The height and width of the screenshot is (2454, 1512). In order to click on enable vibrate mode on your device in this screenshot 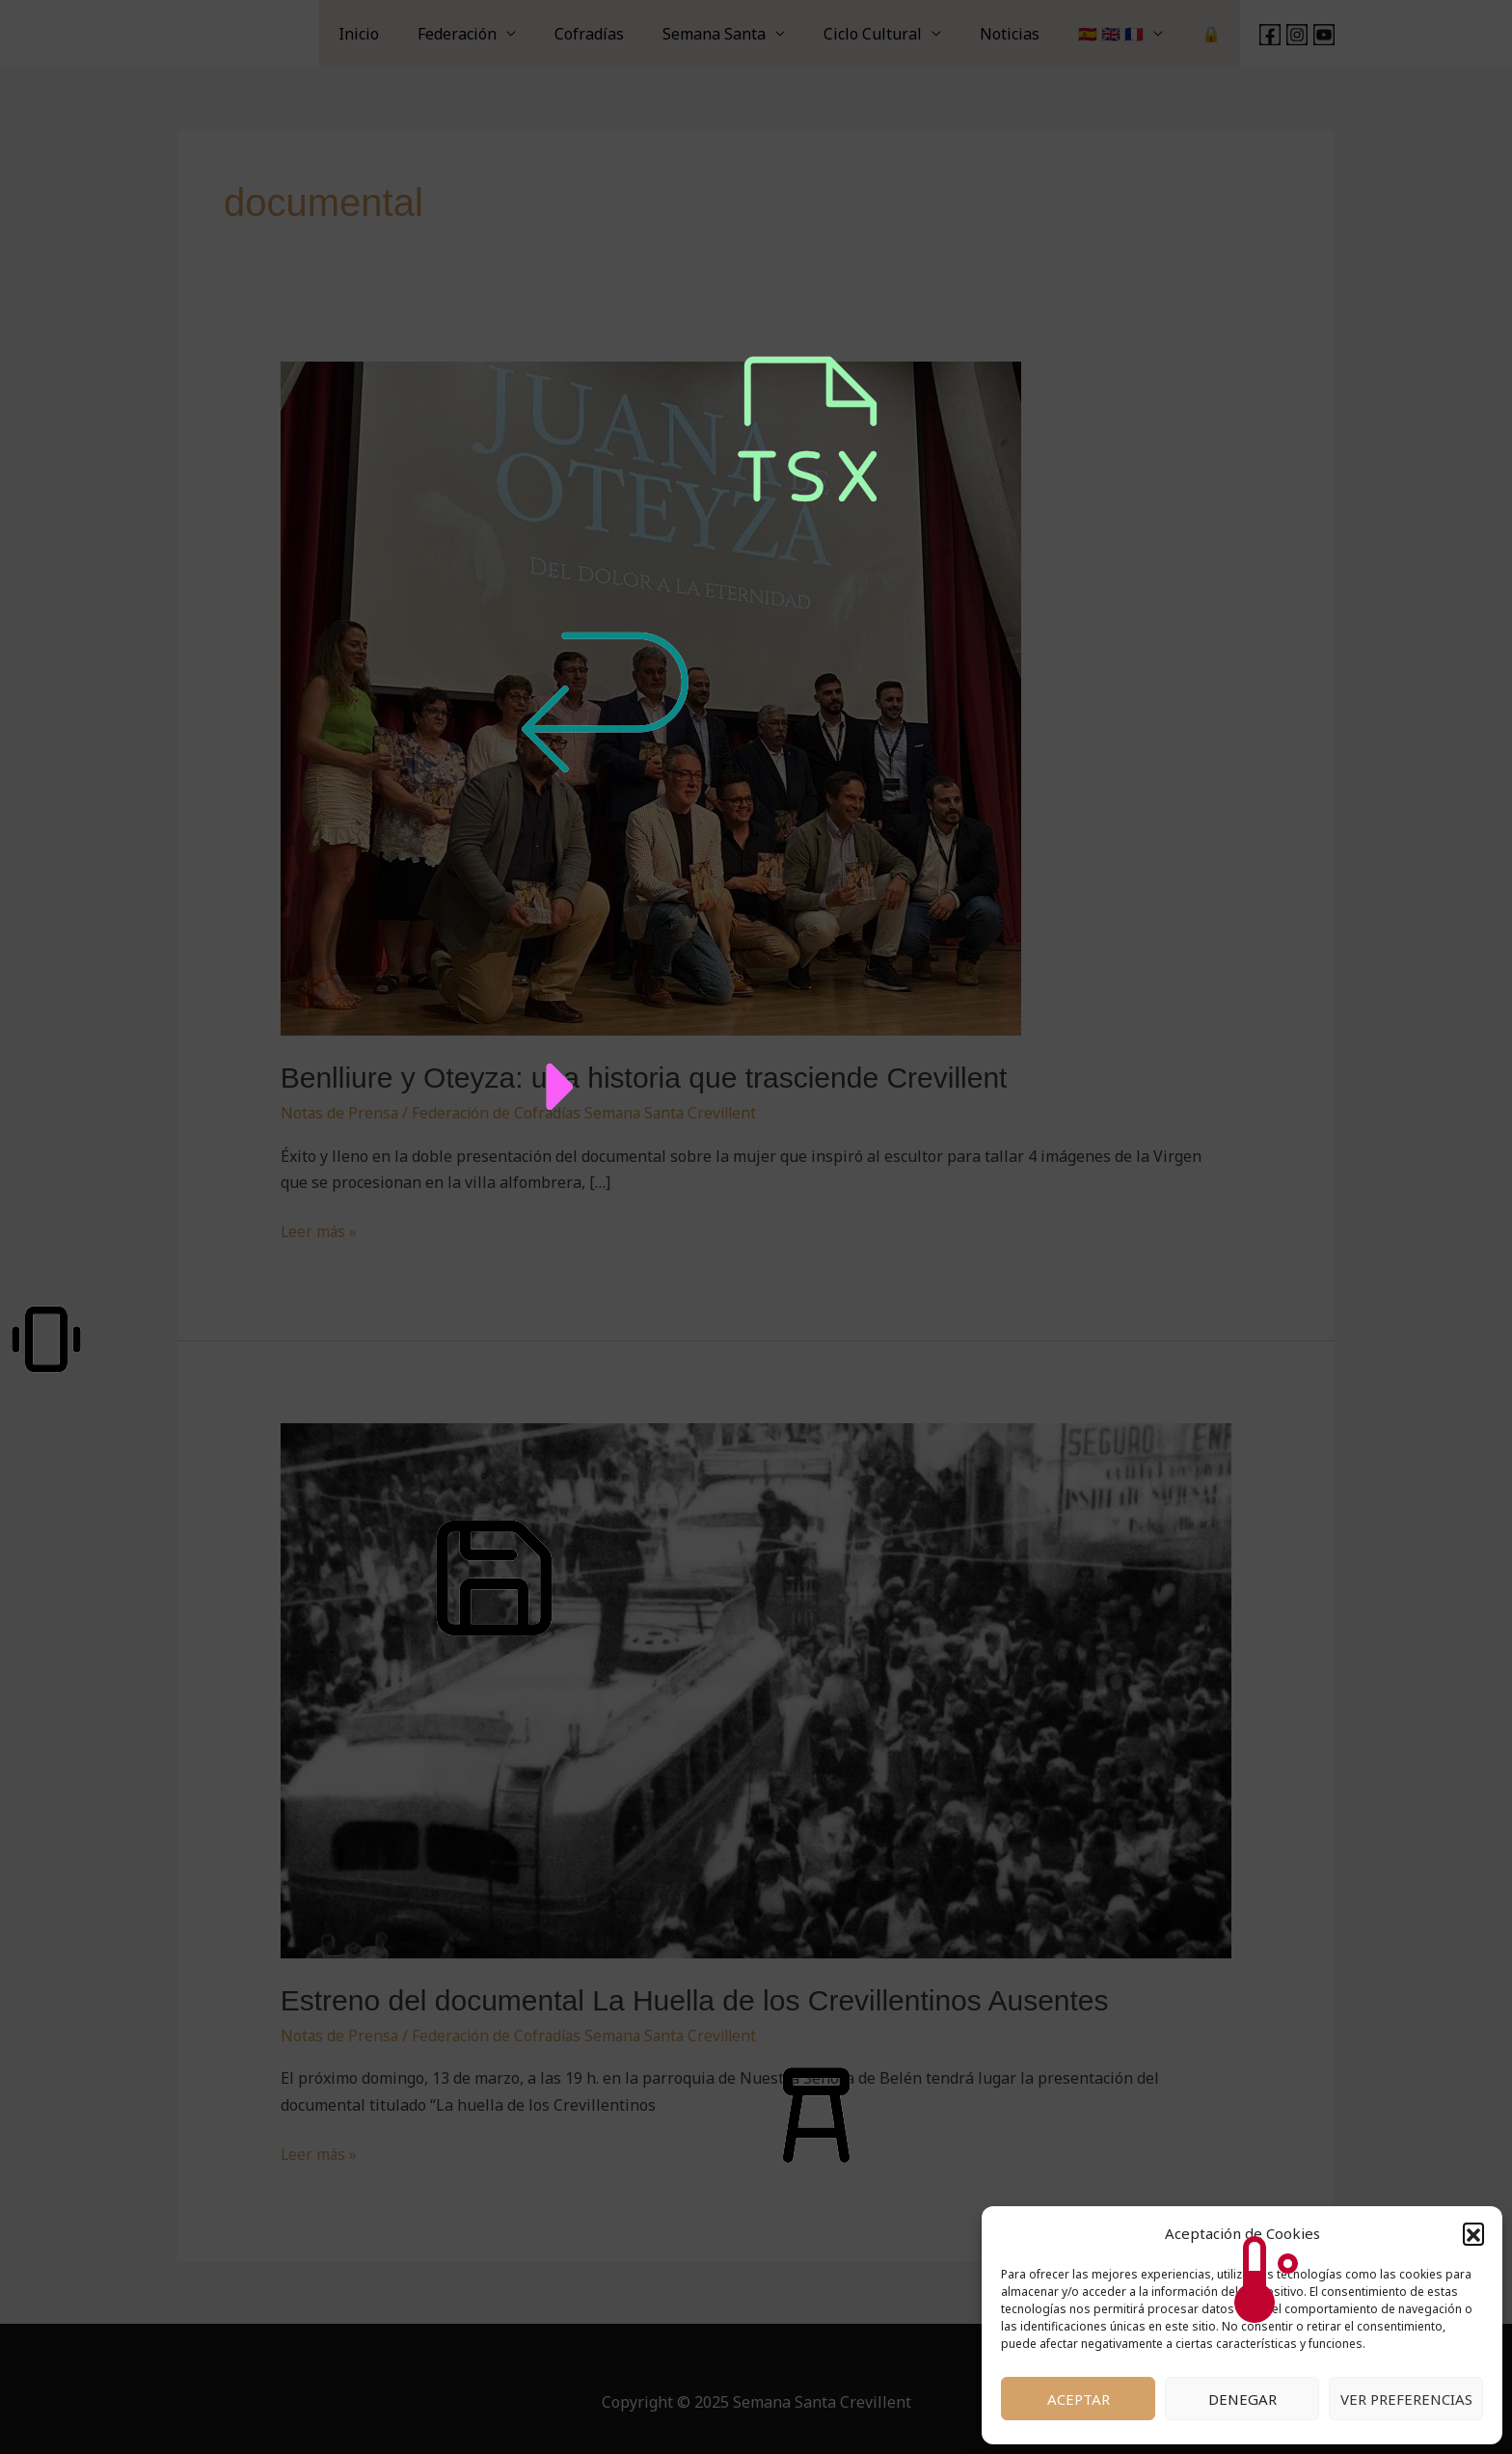, I will do `click(46, 1339)`.